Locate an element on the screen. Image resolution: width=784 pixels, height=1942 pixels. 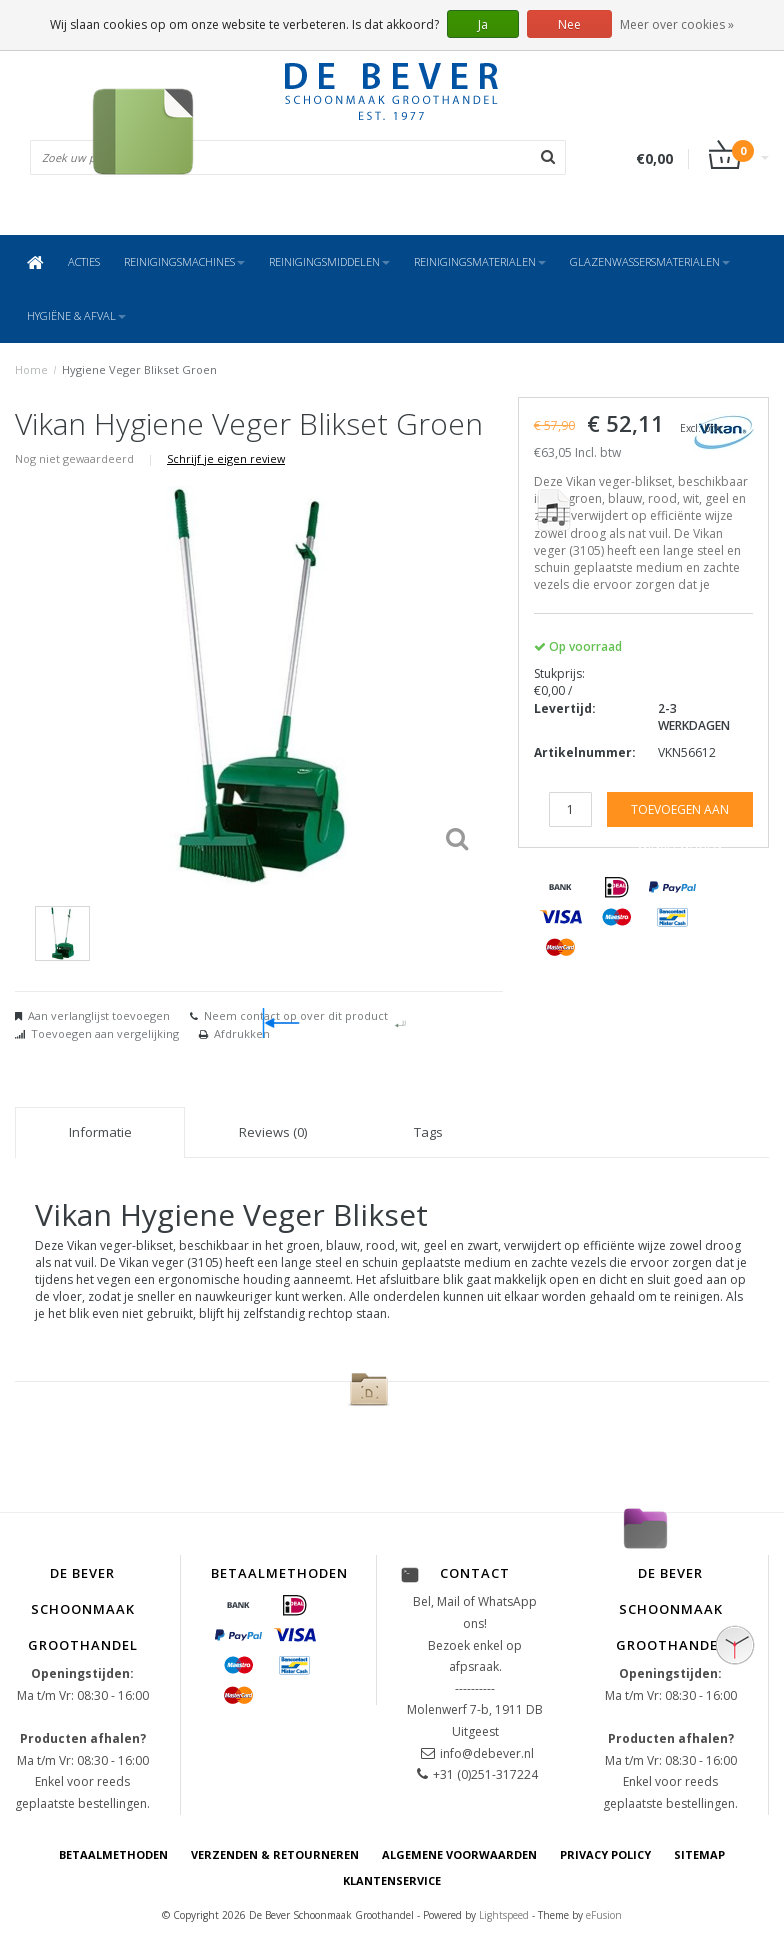
access desktop folder contents is located at coordinates (369, 1391).